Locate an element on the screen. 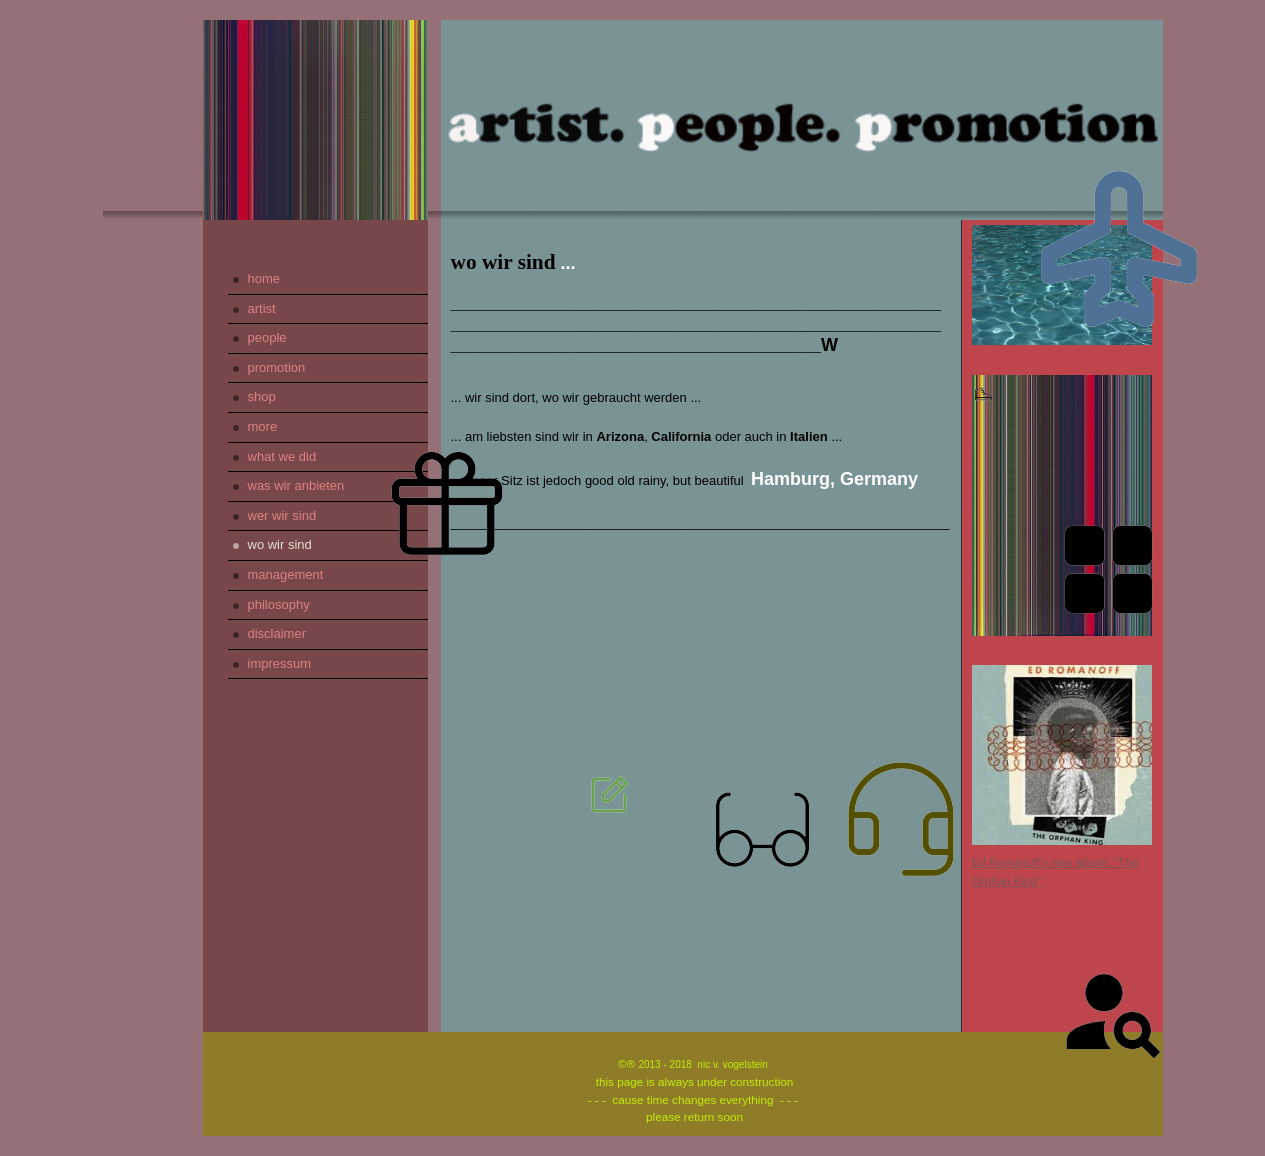 The width and height of the screenshot is (1265, 1156). compose a new note is located at coordinates (609, 795).